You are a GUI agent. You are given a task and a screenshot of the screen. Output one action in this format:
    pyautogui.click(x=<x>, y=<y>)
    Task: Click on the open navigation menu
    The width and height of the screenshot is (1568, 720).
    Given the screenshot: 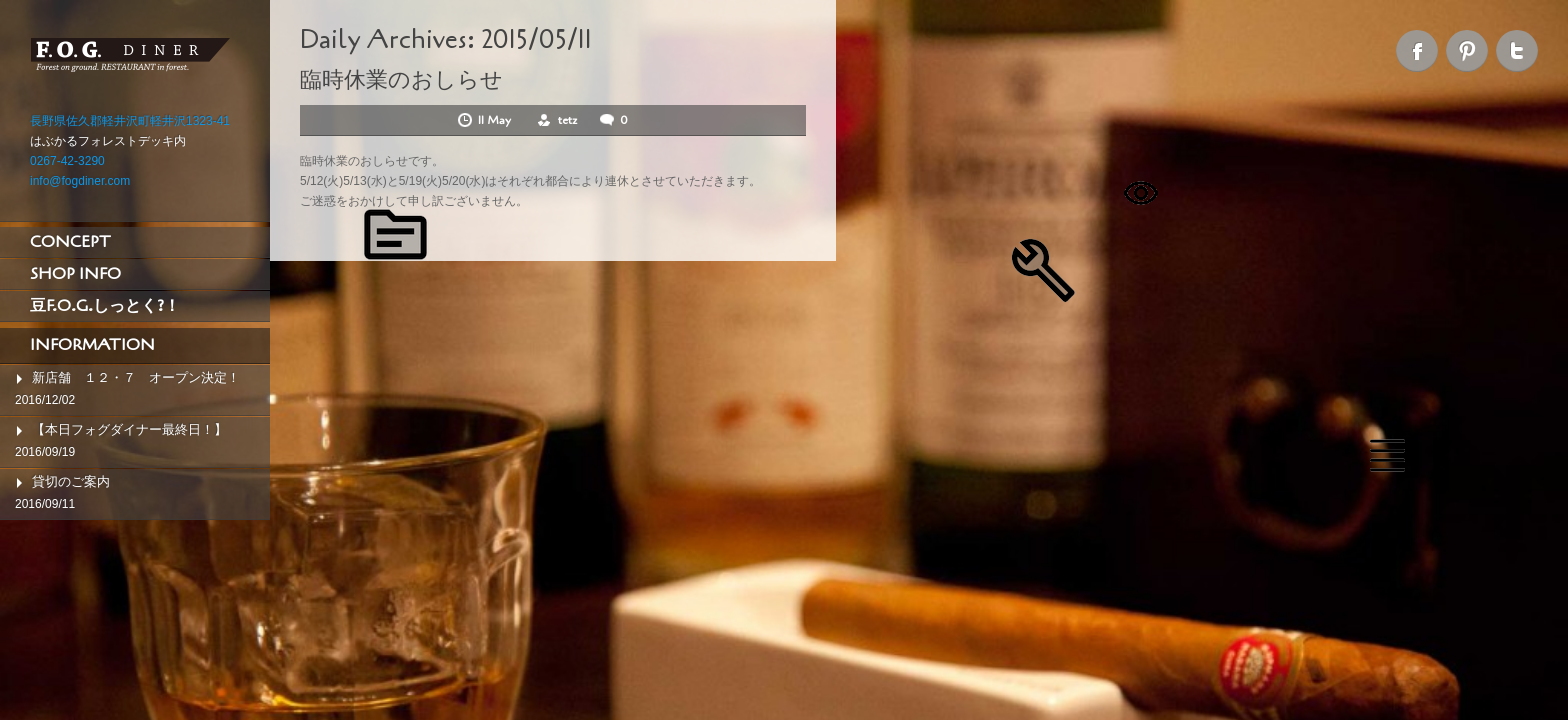 What is the action you would take?
    pyautogui.click(x=1387, y=455)
    